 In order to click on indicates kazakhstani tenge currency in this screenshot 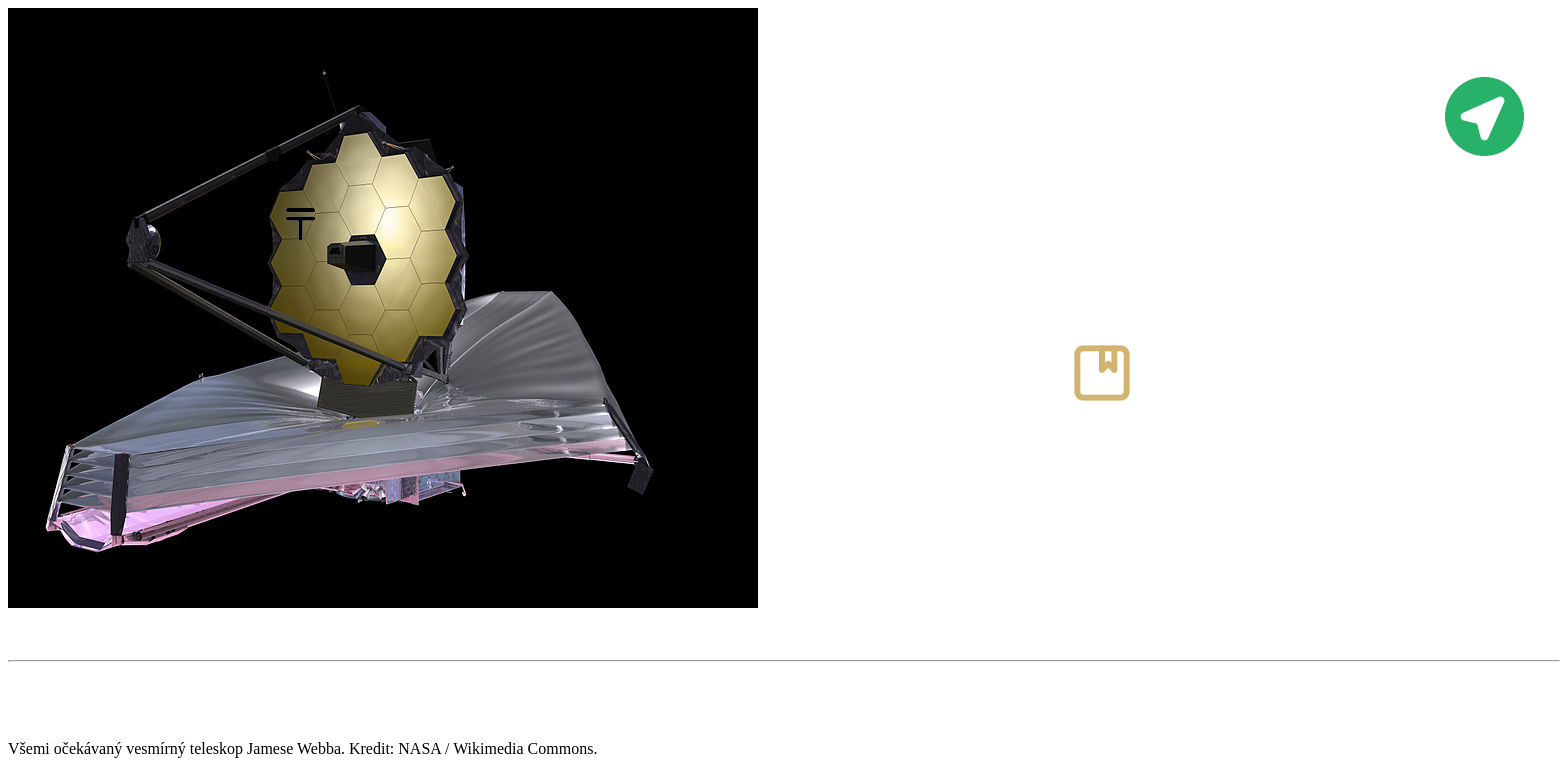, I will do `click(300, 223)`.